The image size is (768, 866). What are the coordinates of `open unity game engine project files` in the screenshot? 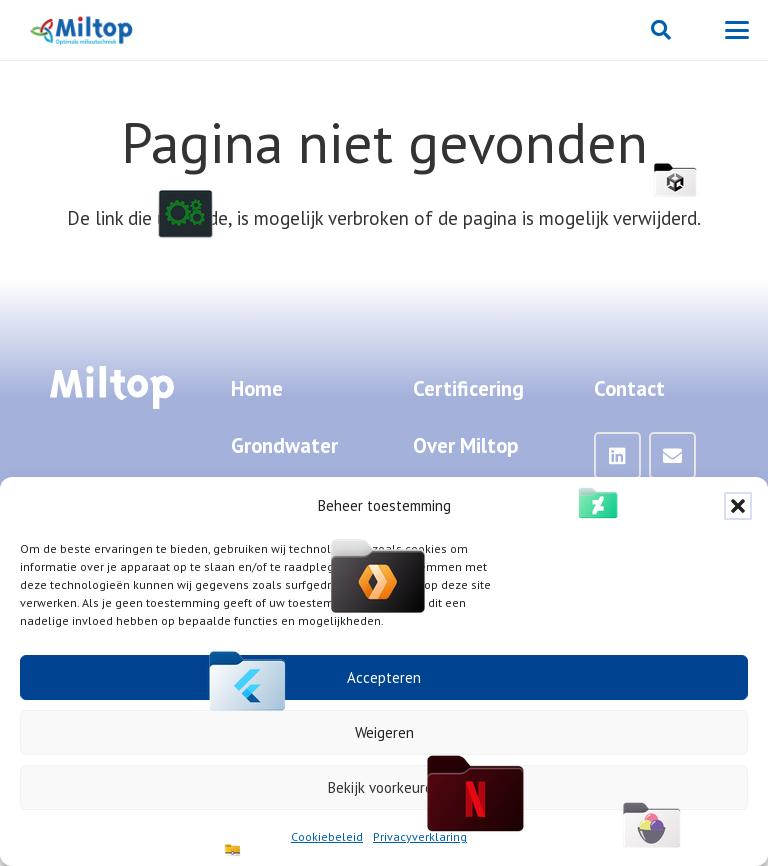 It's located at (675, 181).